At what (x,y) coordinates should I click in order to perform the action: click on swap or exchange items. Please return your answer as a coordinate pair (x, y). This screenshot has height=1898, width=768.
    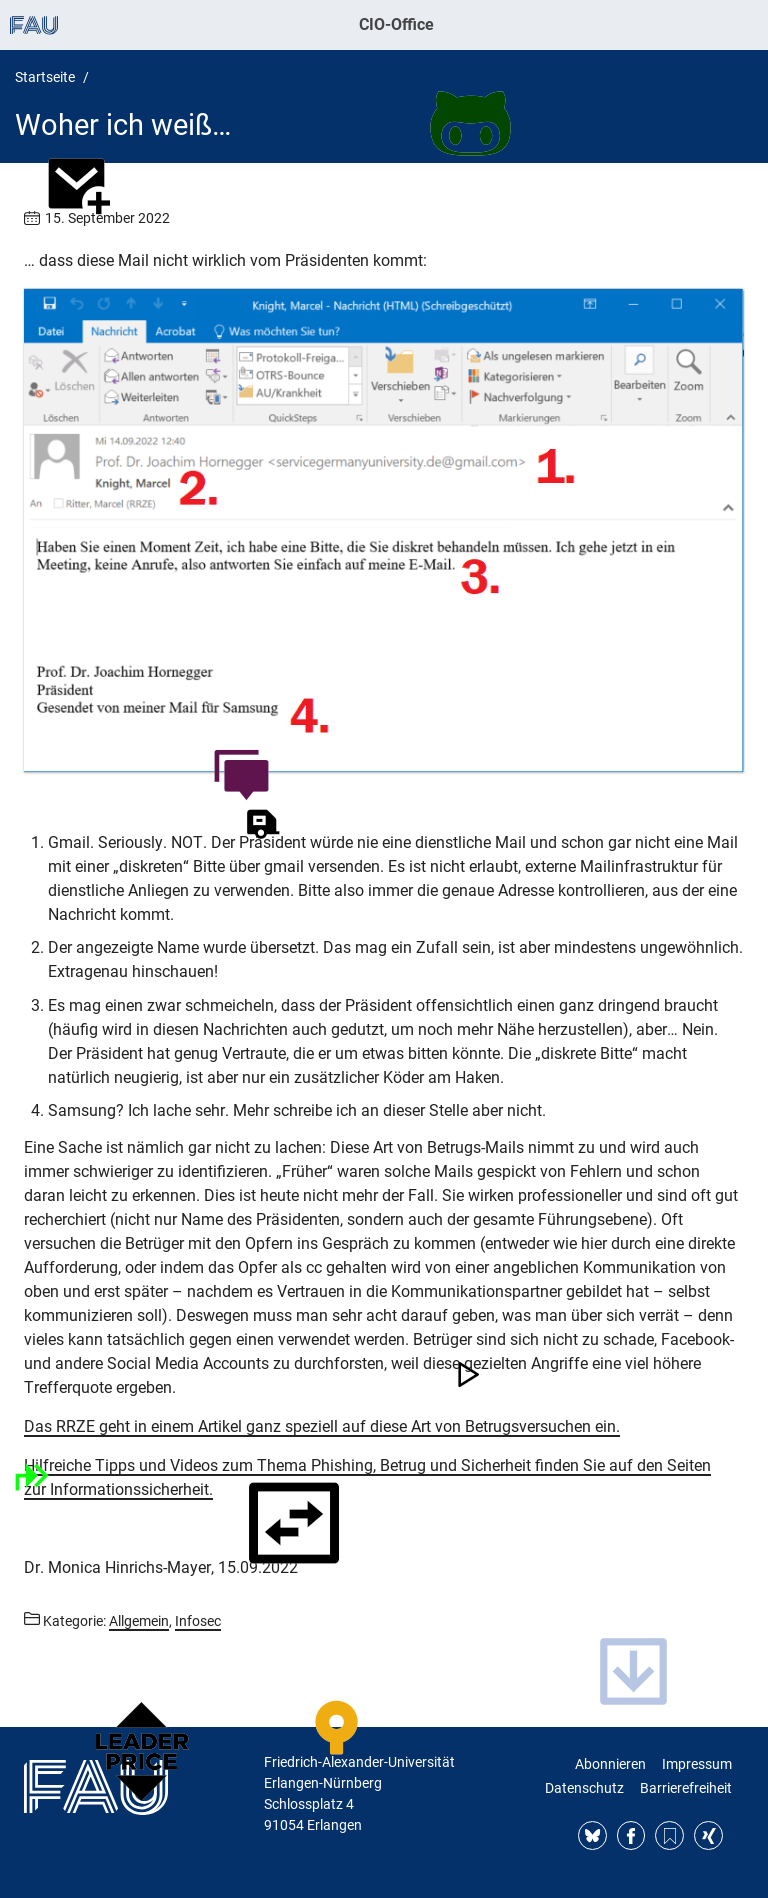
    Looking at the image, I should click on (294, 1523).